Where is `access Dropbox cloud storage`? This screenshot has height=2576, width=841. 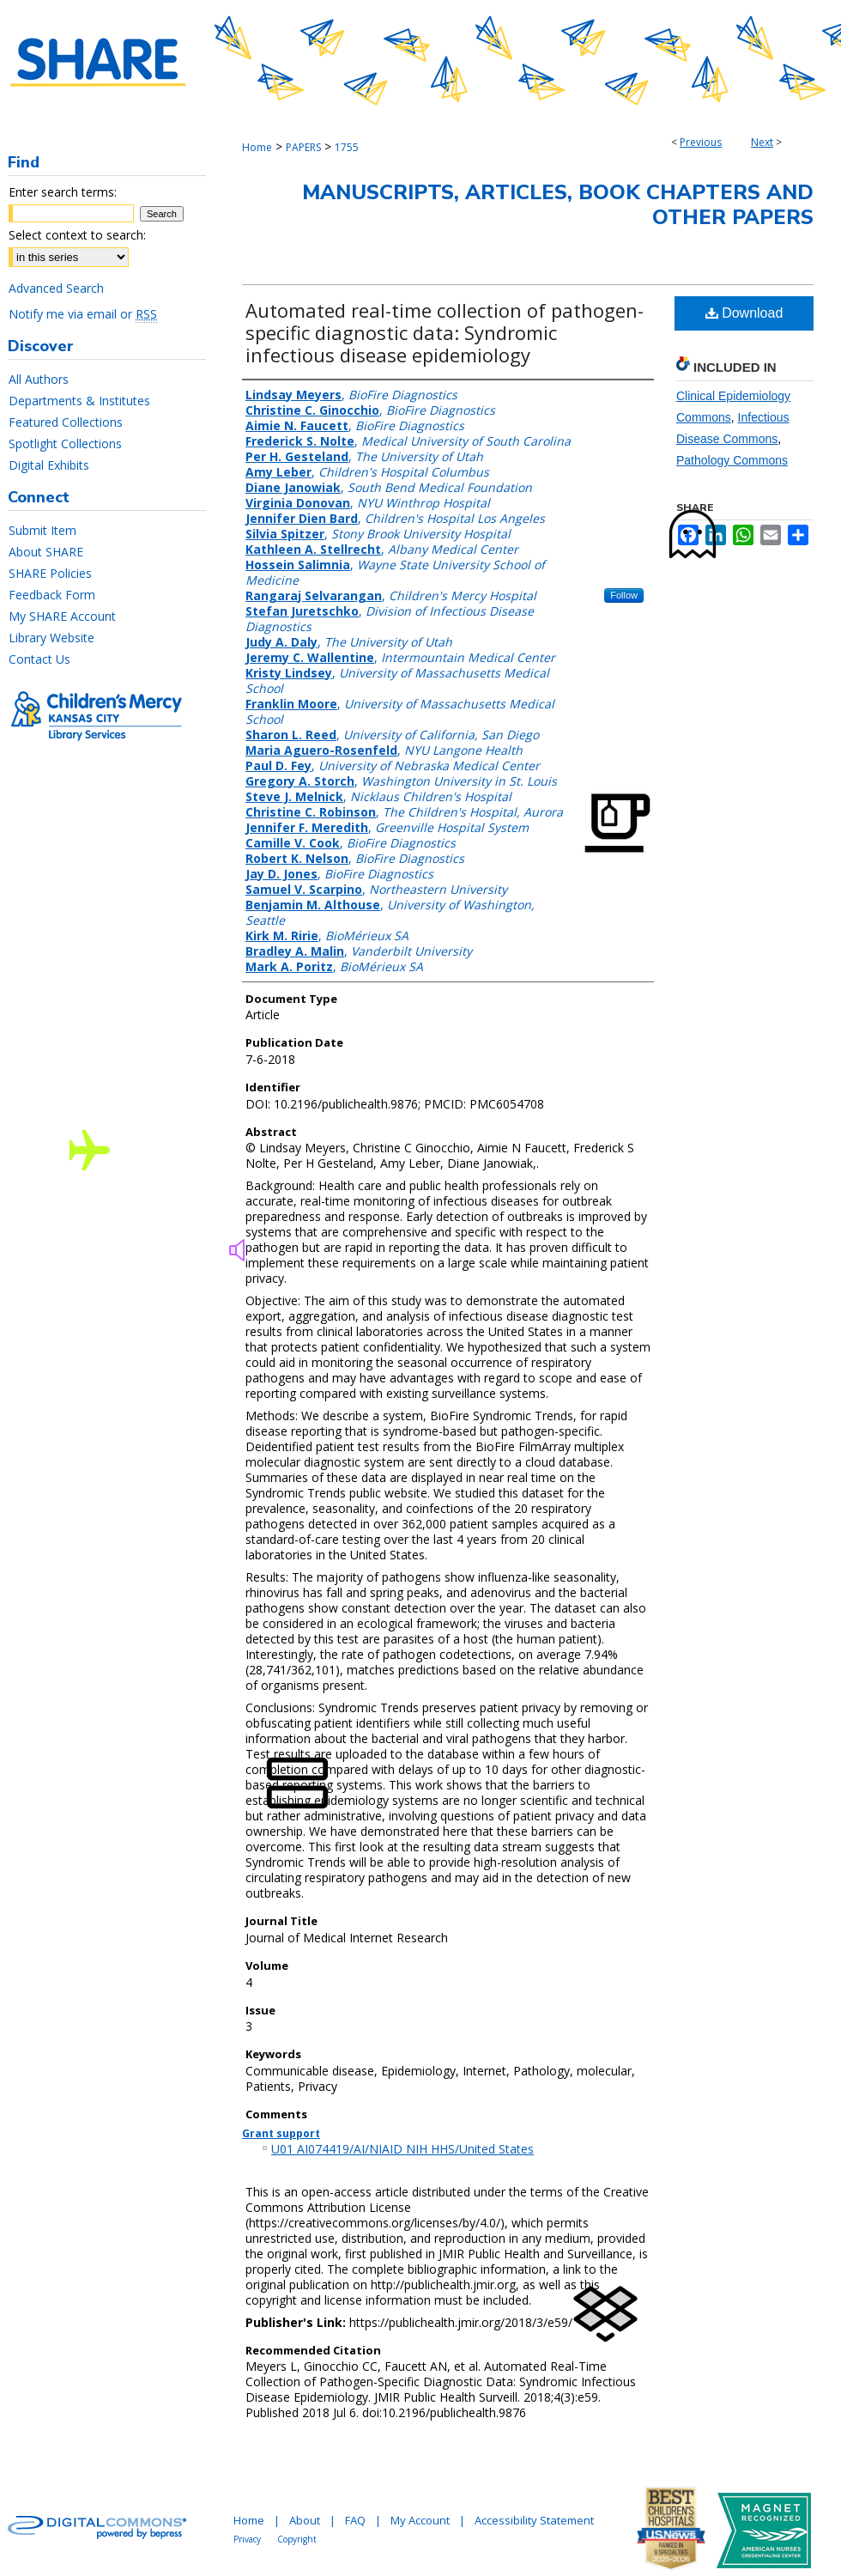 access Dropbox cloud storage is located at coordinates (605, 2311).